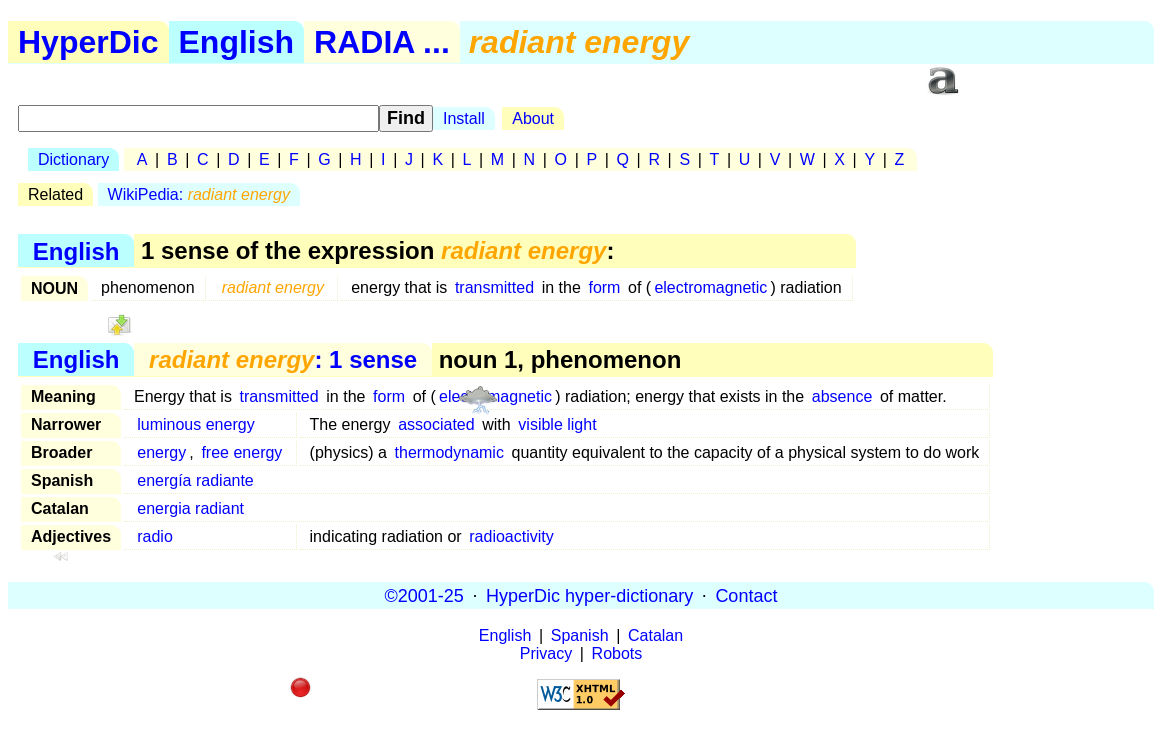 The height and width of the screenshot is (730, 1162). Describe the element at coordinates (119, 326) in the screenshot. I see `sync incoming and outgoing mail` at that location.